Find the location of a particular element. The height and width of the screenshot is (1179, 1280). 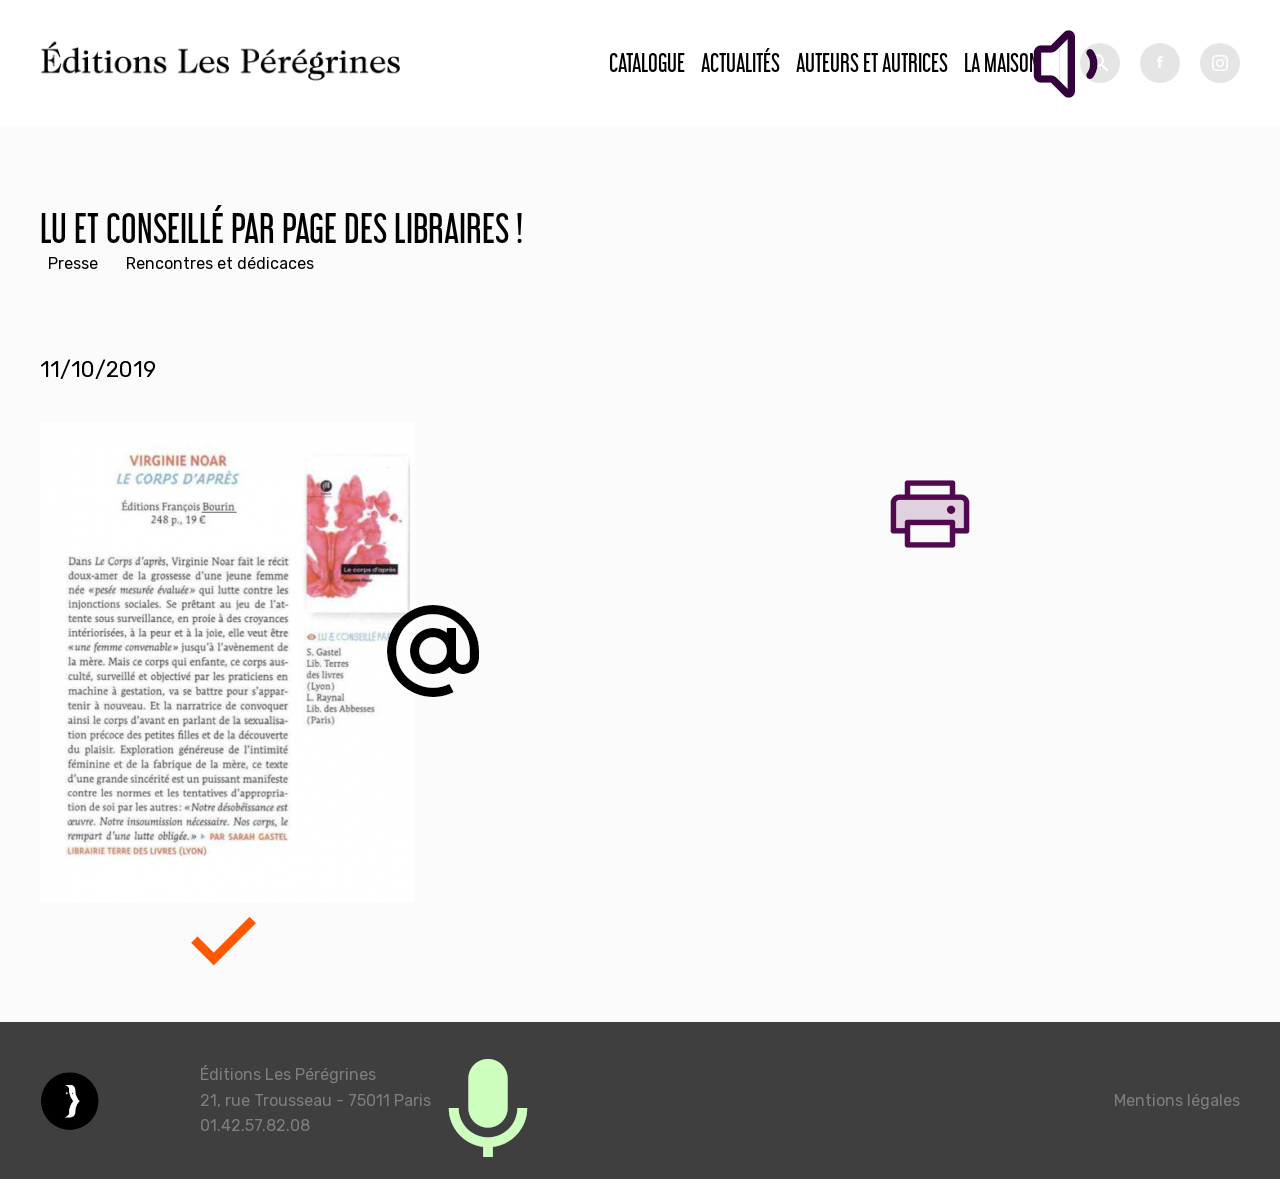

print the current document is located at coordinates (930, 514).